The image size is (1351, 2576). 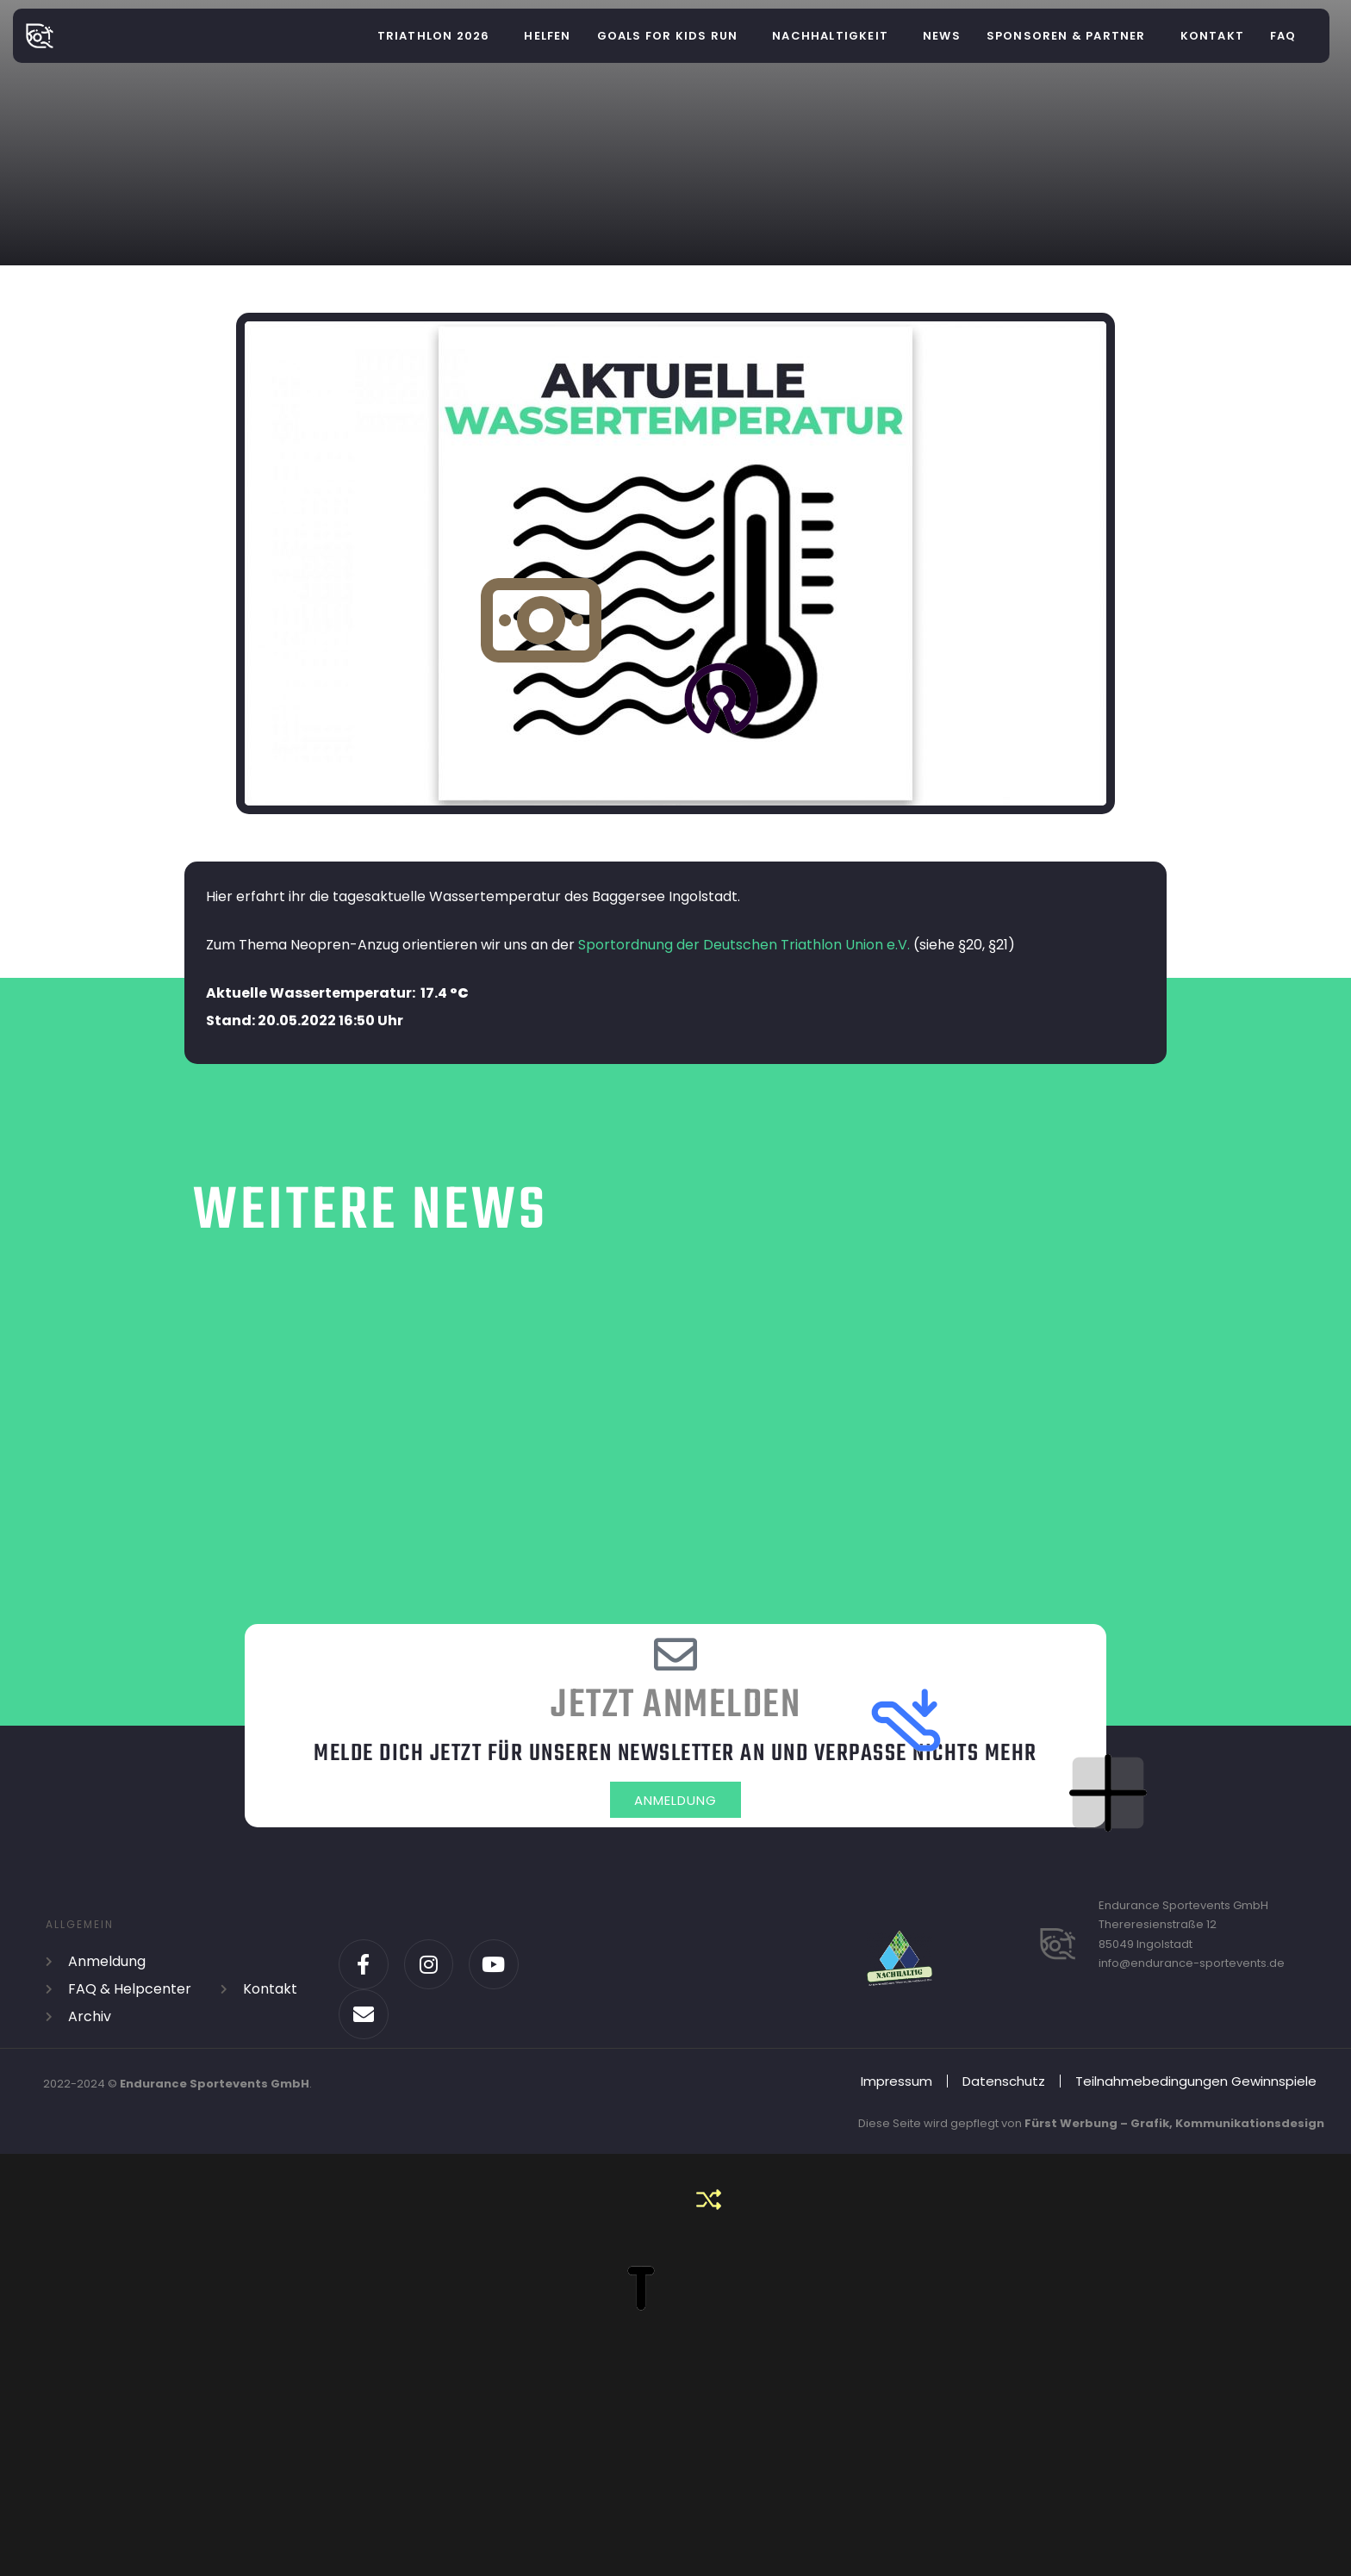 What do you see at coordinates (708, 2200) in the screenshot?
I see `shuffle or randomize playback order` at bounding box center [708, 2200].